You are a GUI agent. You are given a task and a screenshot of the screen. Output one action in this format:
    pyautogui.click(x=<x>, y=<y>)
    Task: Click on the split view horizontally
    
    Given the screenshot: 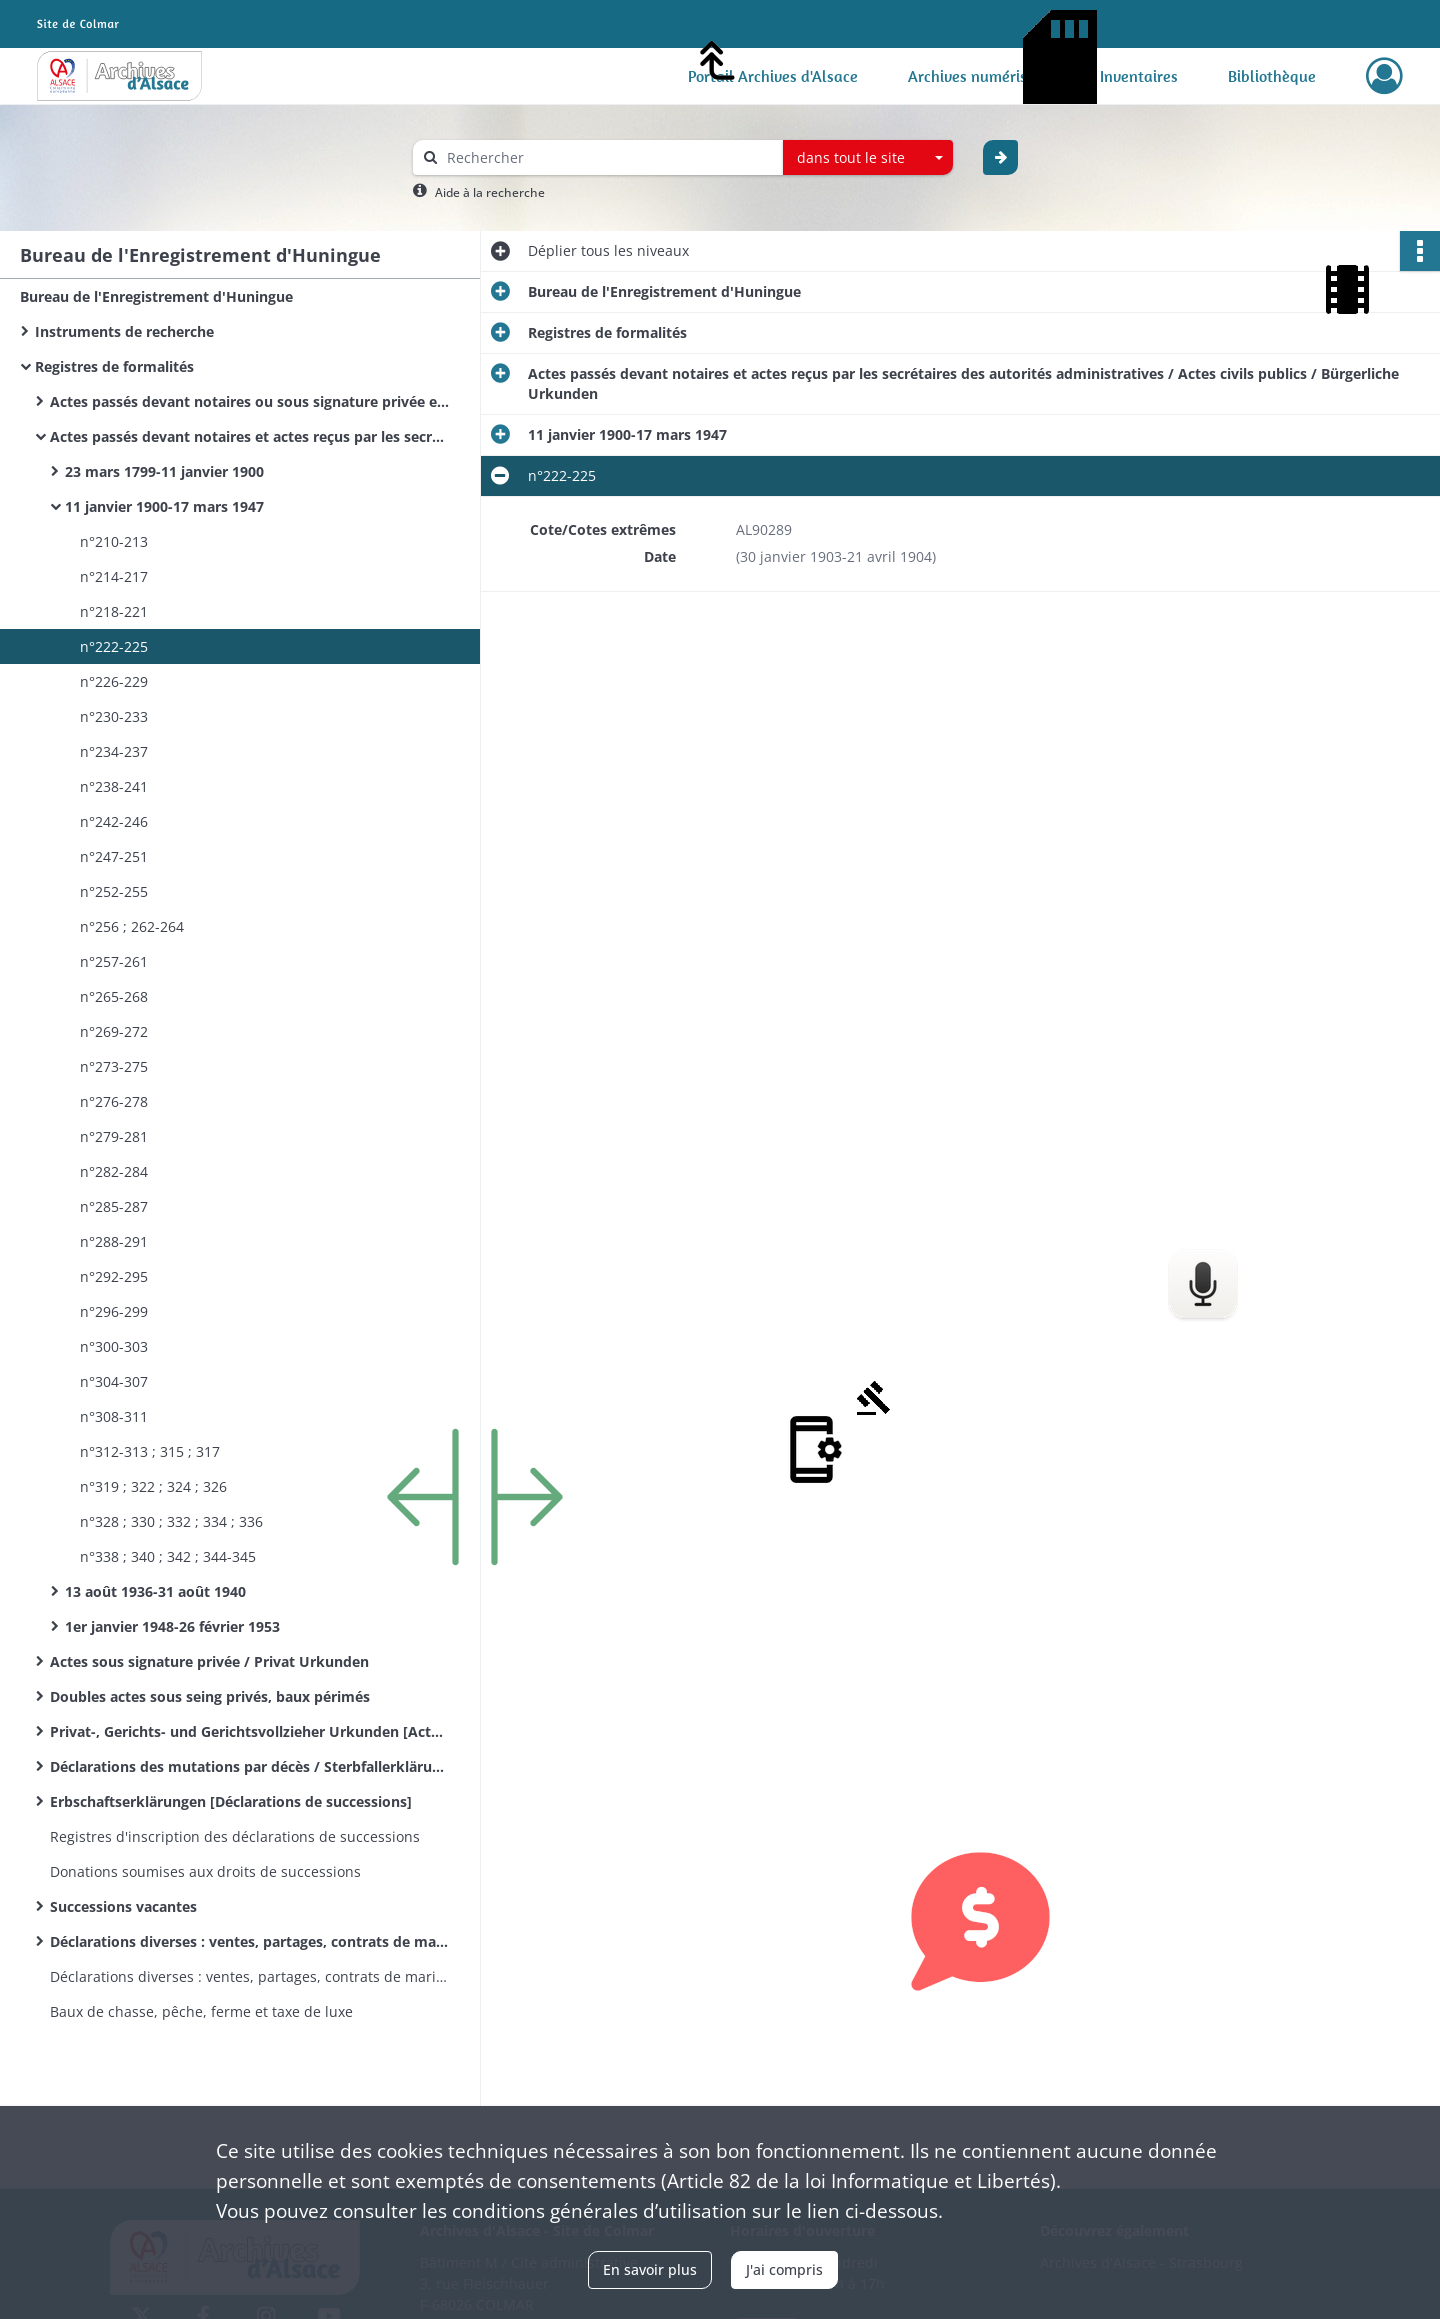 What is the action you would take?
    pyautogui.click(x=475, y=1497)
    